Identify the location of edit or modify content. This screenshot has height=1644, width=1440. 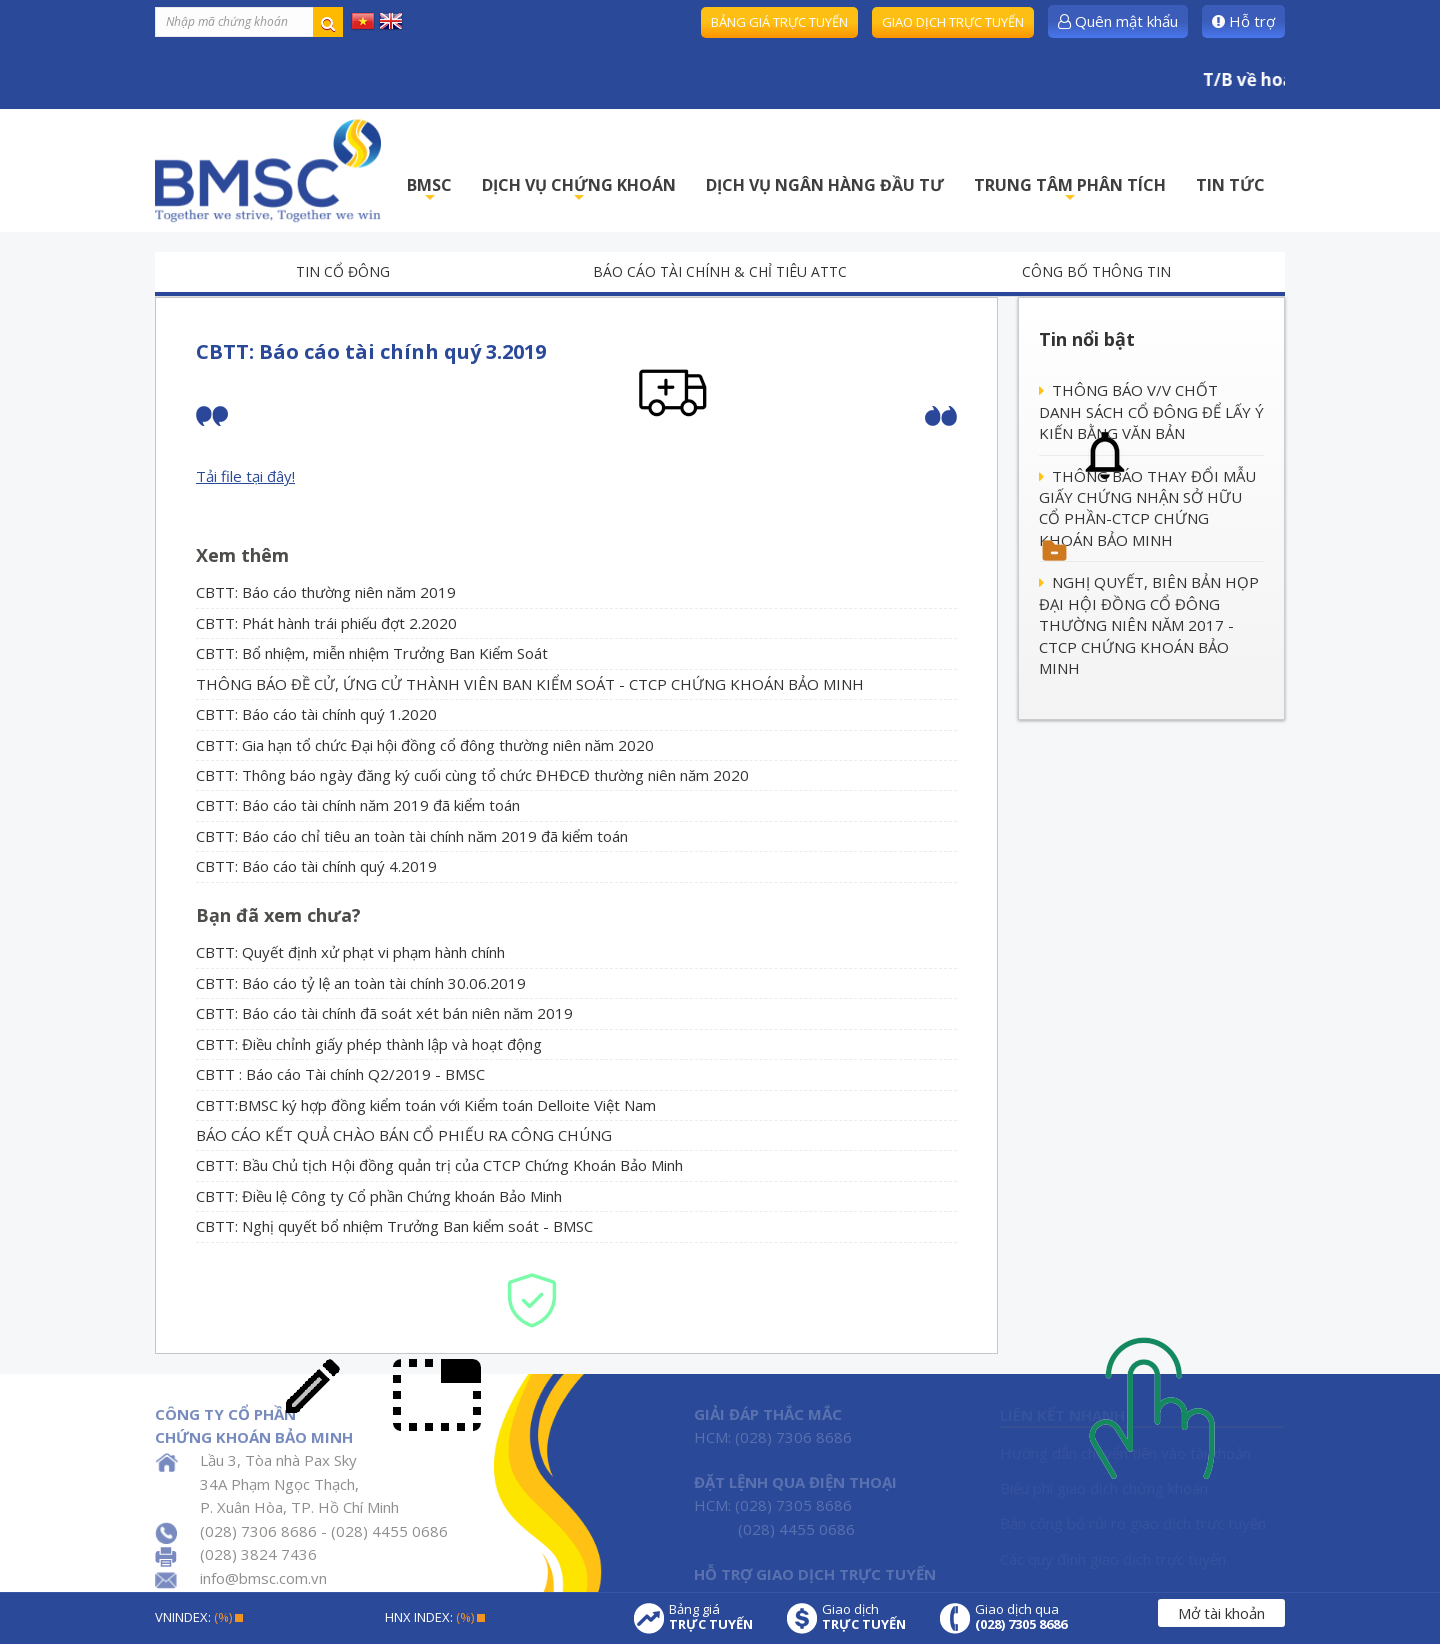
(313, 1386).